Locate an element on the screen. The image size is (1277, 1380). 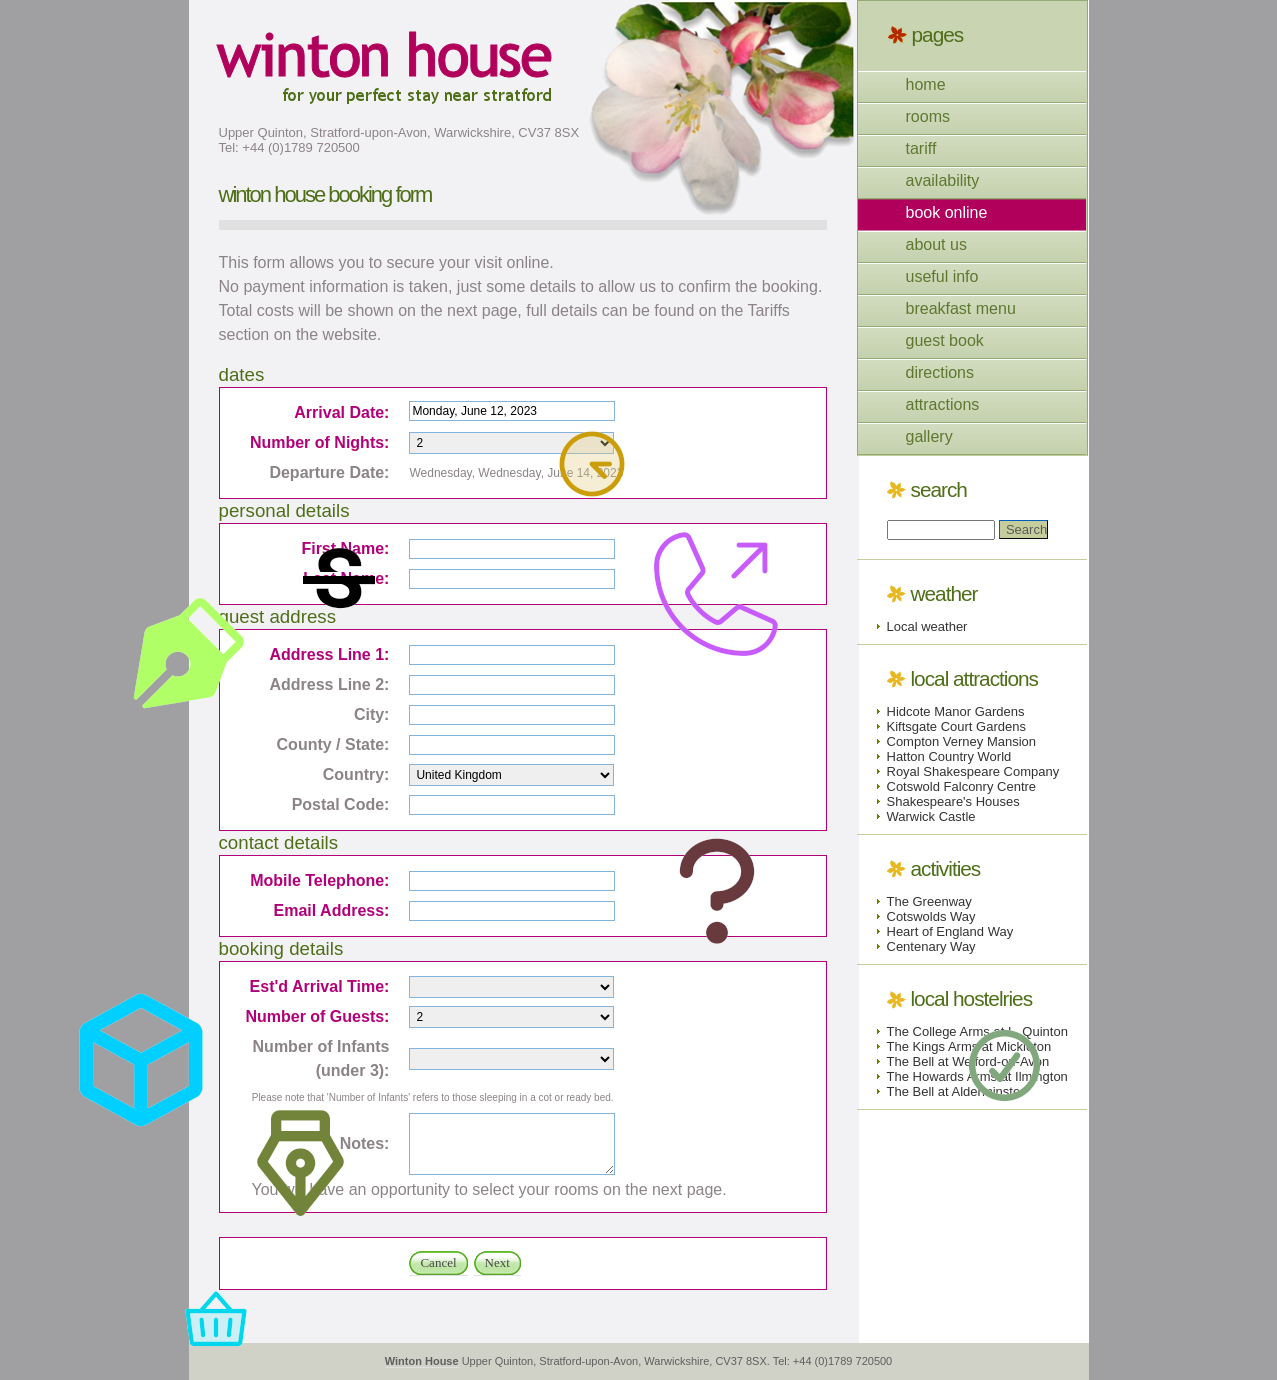
view 3D model or object is located at coordinates (141, 1060).